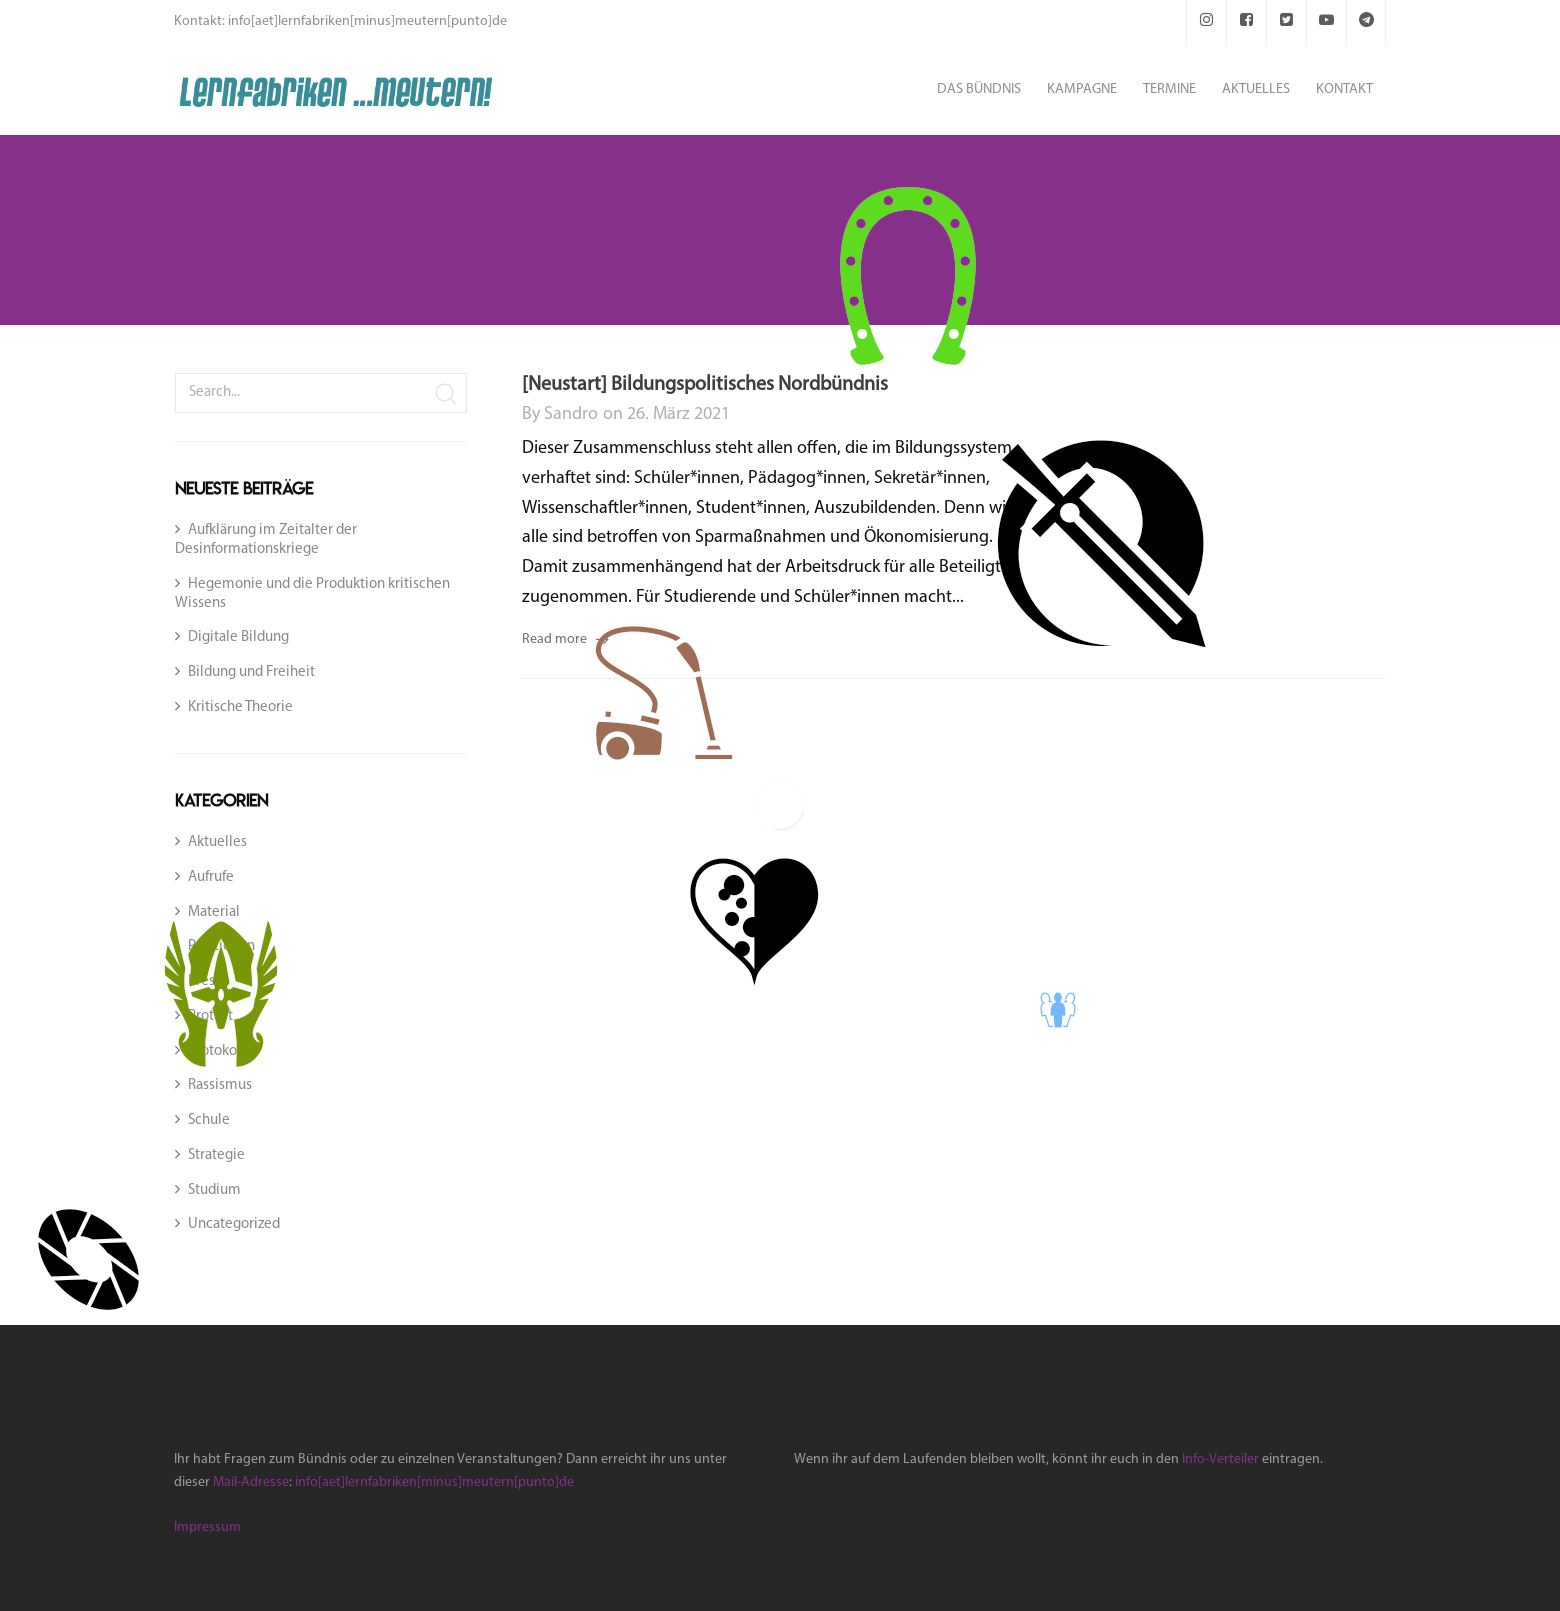  I want to click on attack or combat action button, so click(1100, 543).